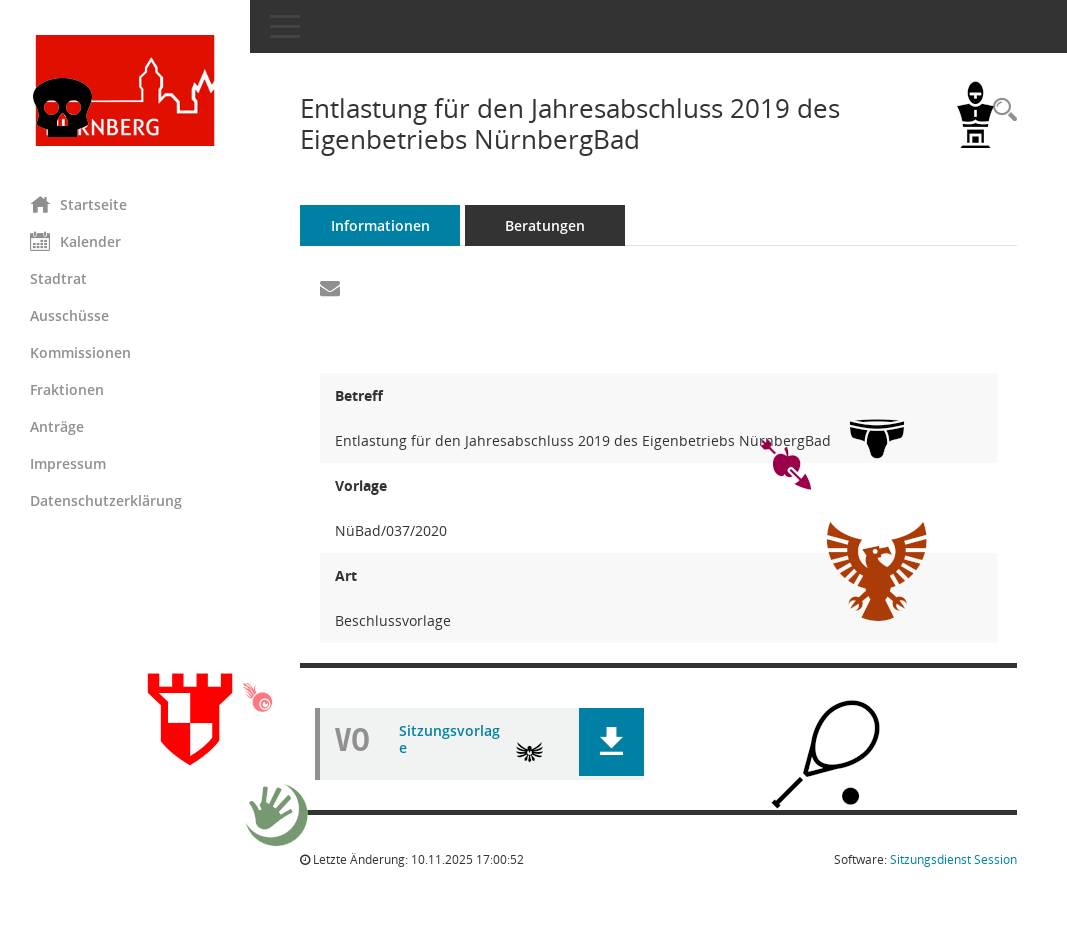  What do you see at coordinates (257, 697) in the screenshot?
I see `indicates a status effect like curse or blindness in a game` at bounding box center [257, 697].